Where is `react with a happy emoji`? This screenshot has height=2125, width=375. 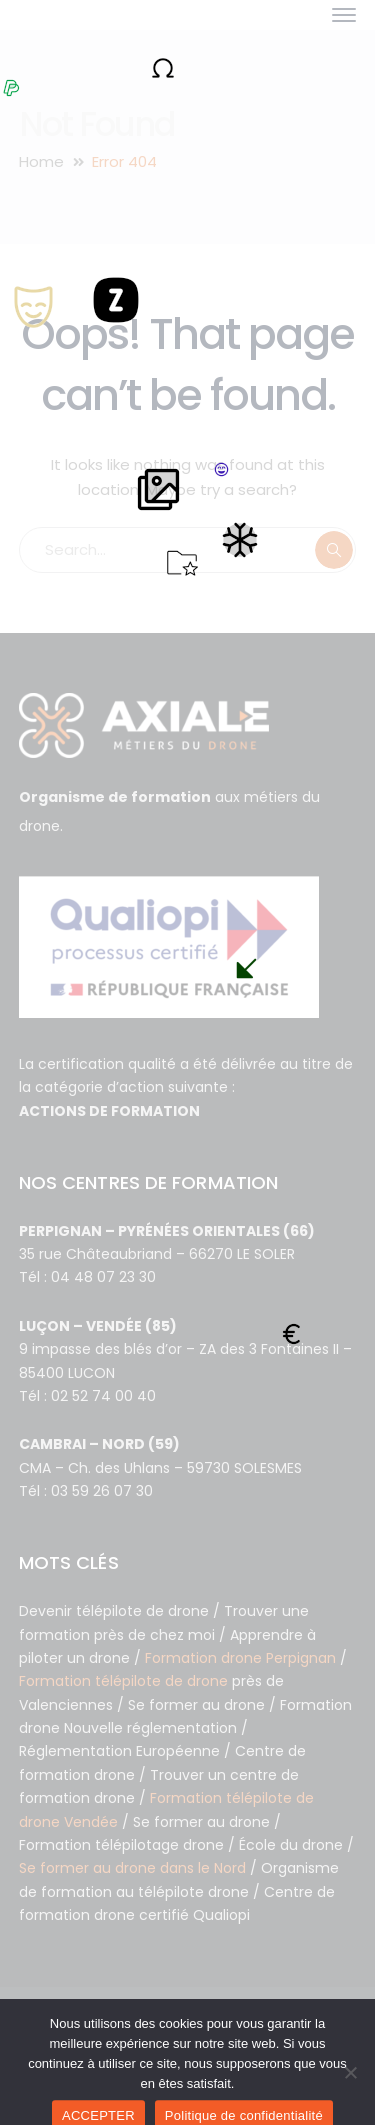
react with a happy emoji is located at coordinates (221, 469).